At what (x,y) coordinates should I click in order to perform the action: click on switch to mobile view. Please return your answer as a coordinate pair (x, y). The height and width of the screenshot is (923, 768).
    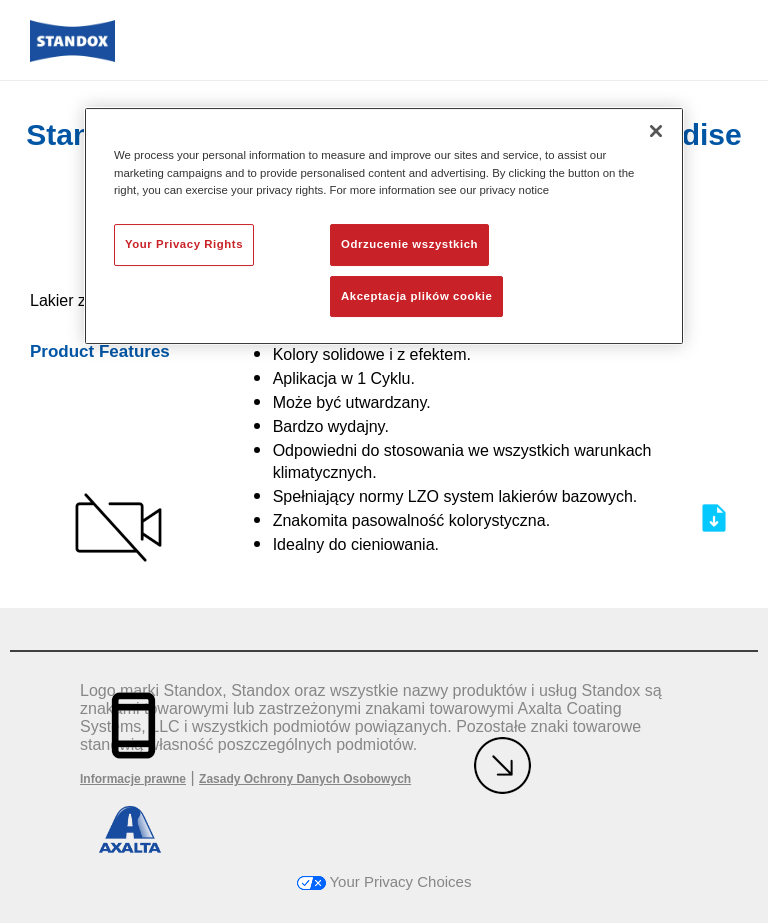
    Looking at the image, I should click on (133, 725).